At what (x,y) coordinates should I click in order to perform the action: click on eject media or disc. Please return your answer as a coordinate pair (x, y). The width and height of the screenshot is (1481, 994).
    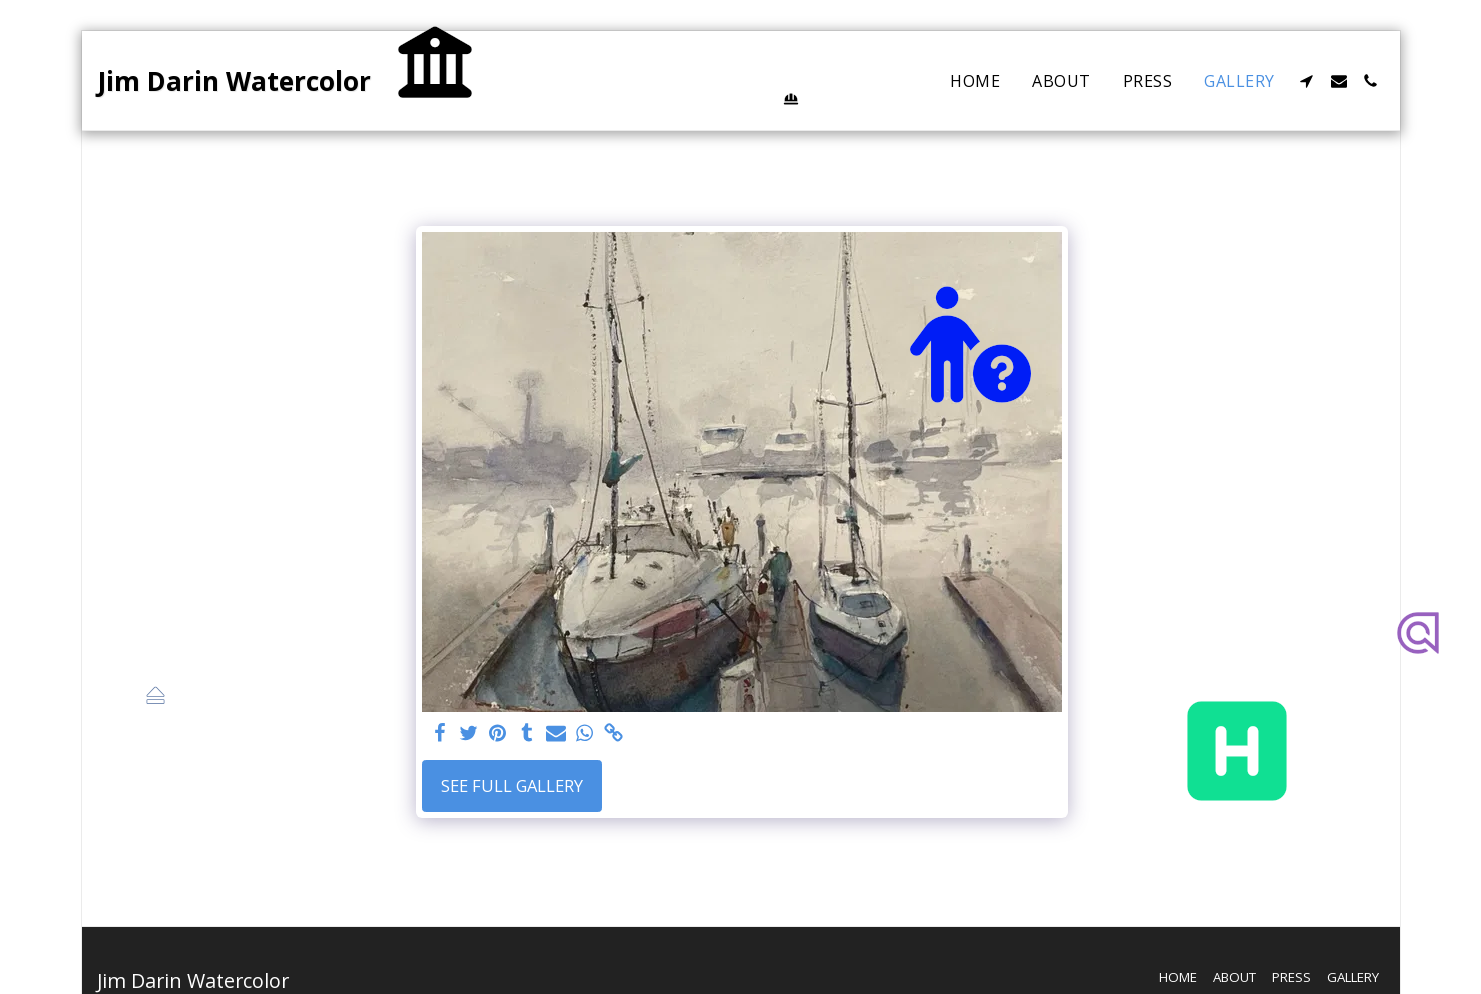
    Looking at the image, I should click on (155, 696).